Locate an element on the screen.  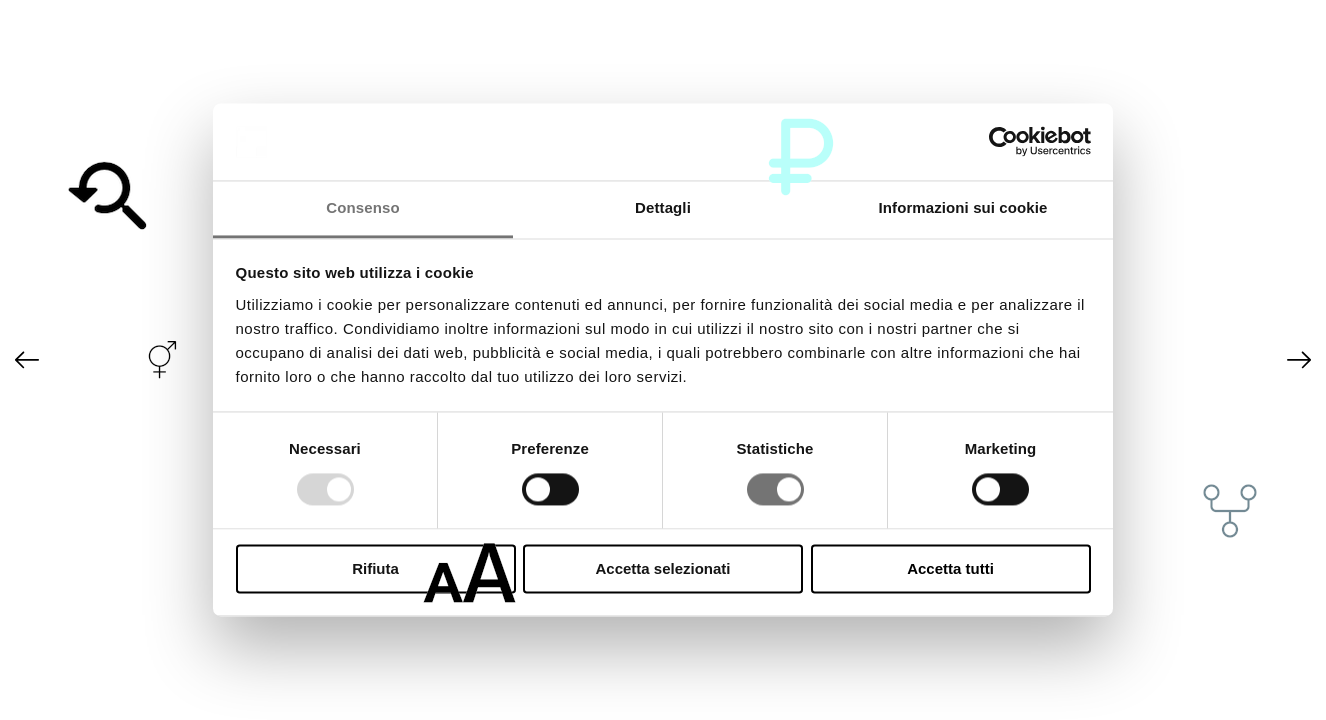
select intersex gender identity option is located at coordinates (161, 359).